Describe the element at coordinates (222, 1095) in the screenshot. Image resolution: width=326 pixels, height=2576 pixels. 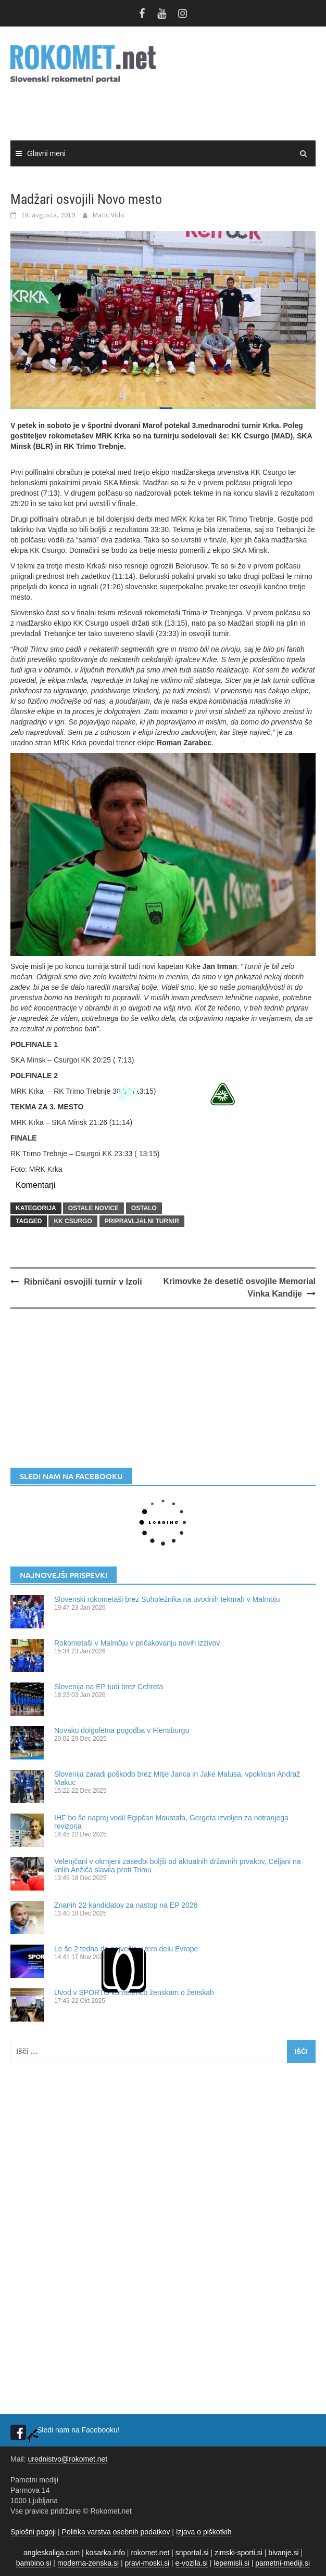
I see `laser hazard warning indicator` at that location.